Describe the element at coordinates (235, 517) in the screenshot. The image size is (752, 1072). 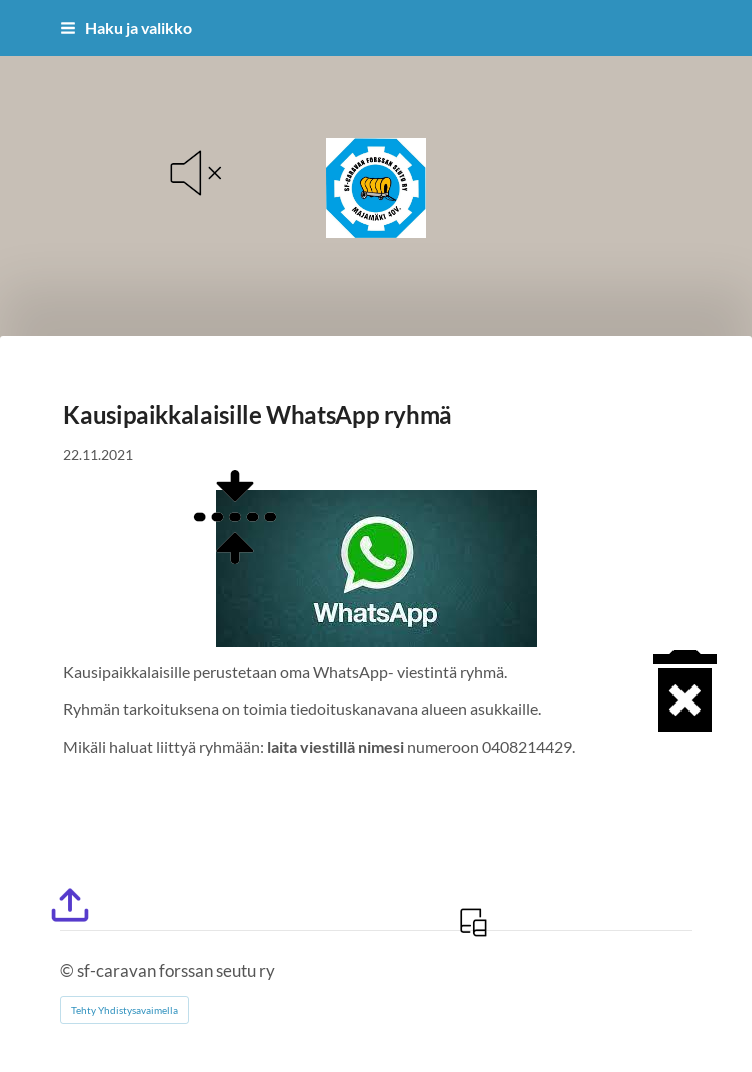
I see `collapse or hide content section` at that location.